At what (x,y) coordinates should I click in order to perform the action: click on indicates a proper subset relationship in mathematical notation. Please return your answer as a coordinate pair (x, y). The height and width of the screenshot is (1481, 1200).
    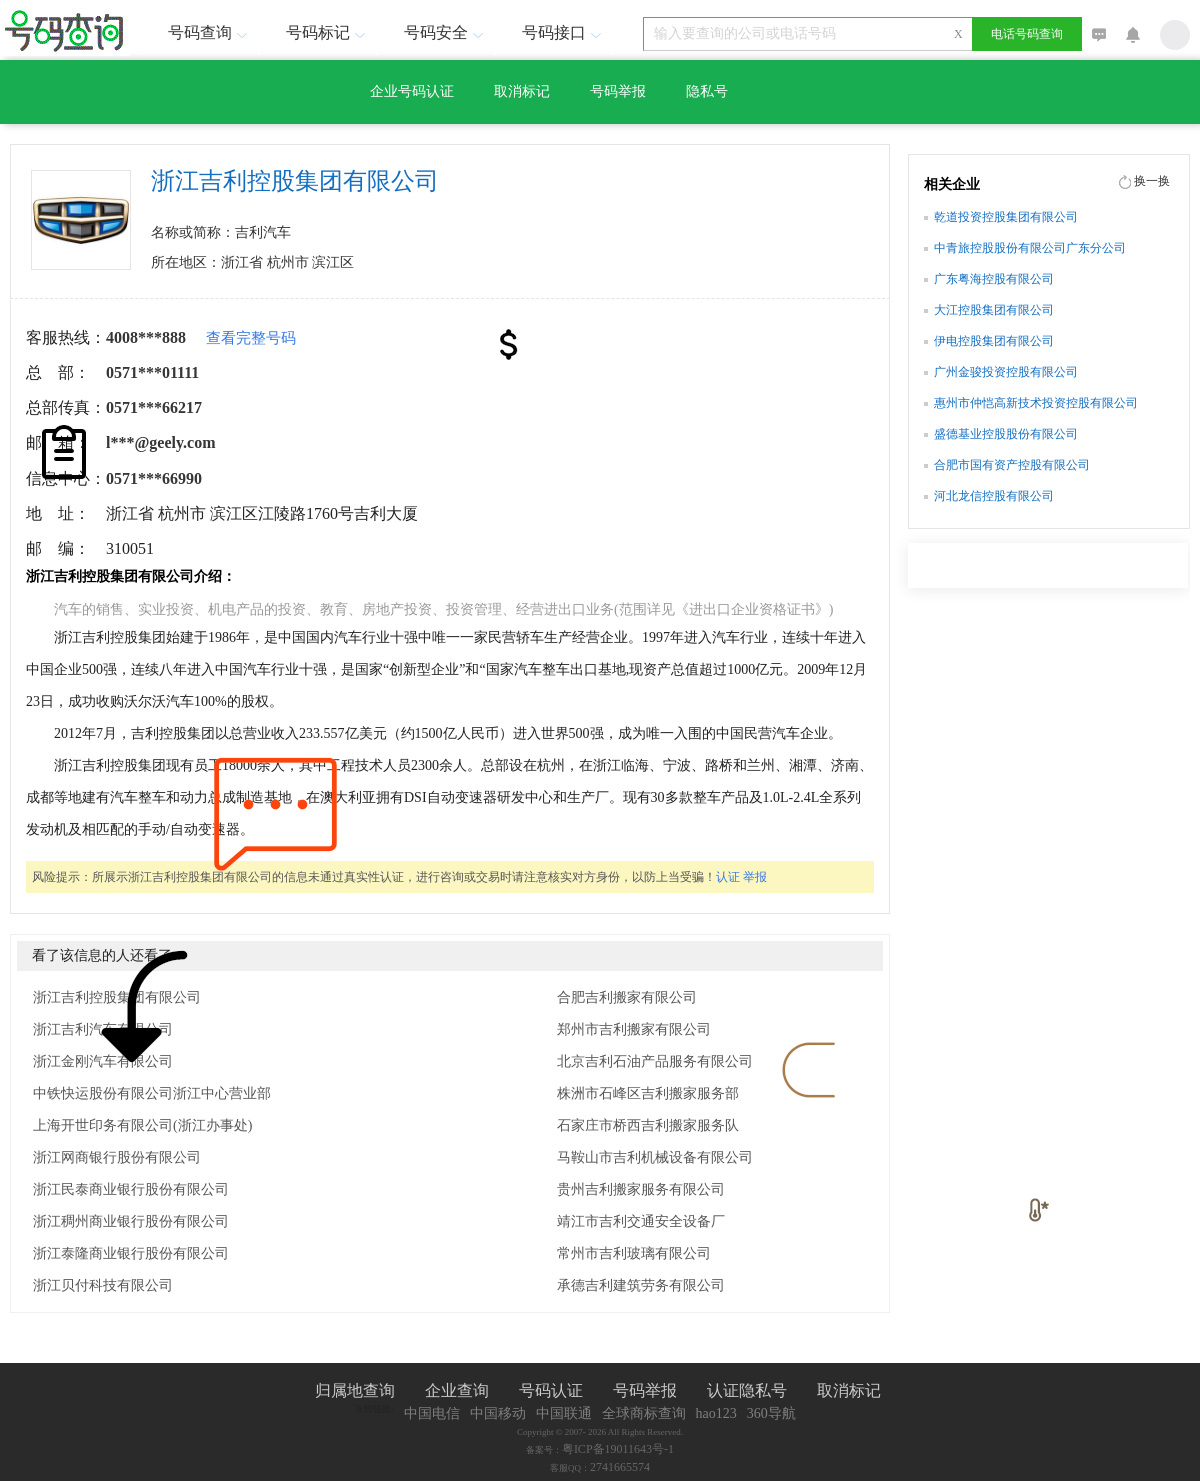
    Looking at the image, I should click on (810, 1070).